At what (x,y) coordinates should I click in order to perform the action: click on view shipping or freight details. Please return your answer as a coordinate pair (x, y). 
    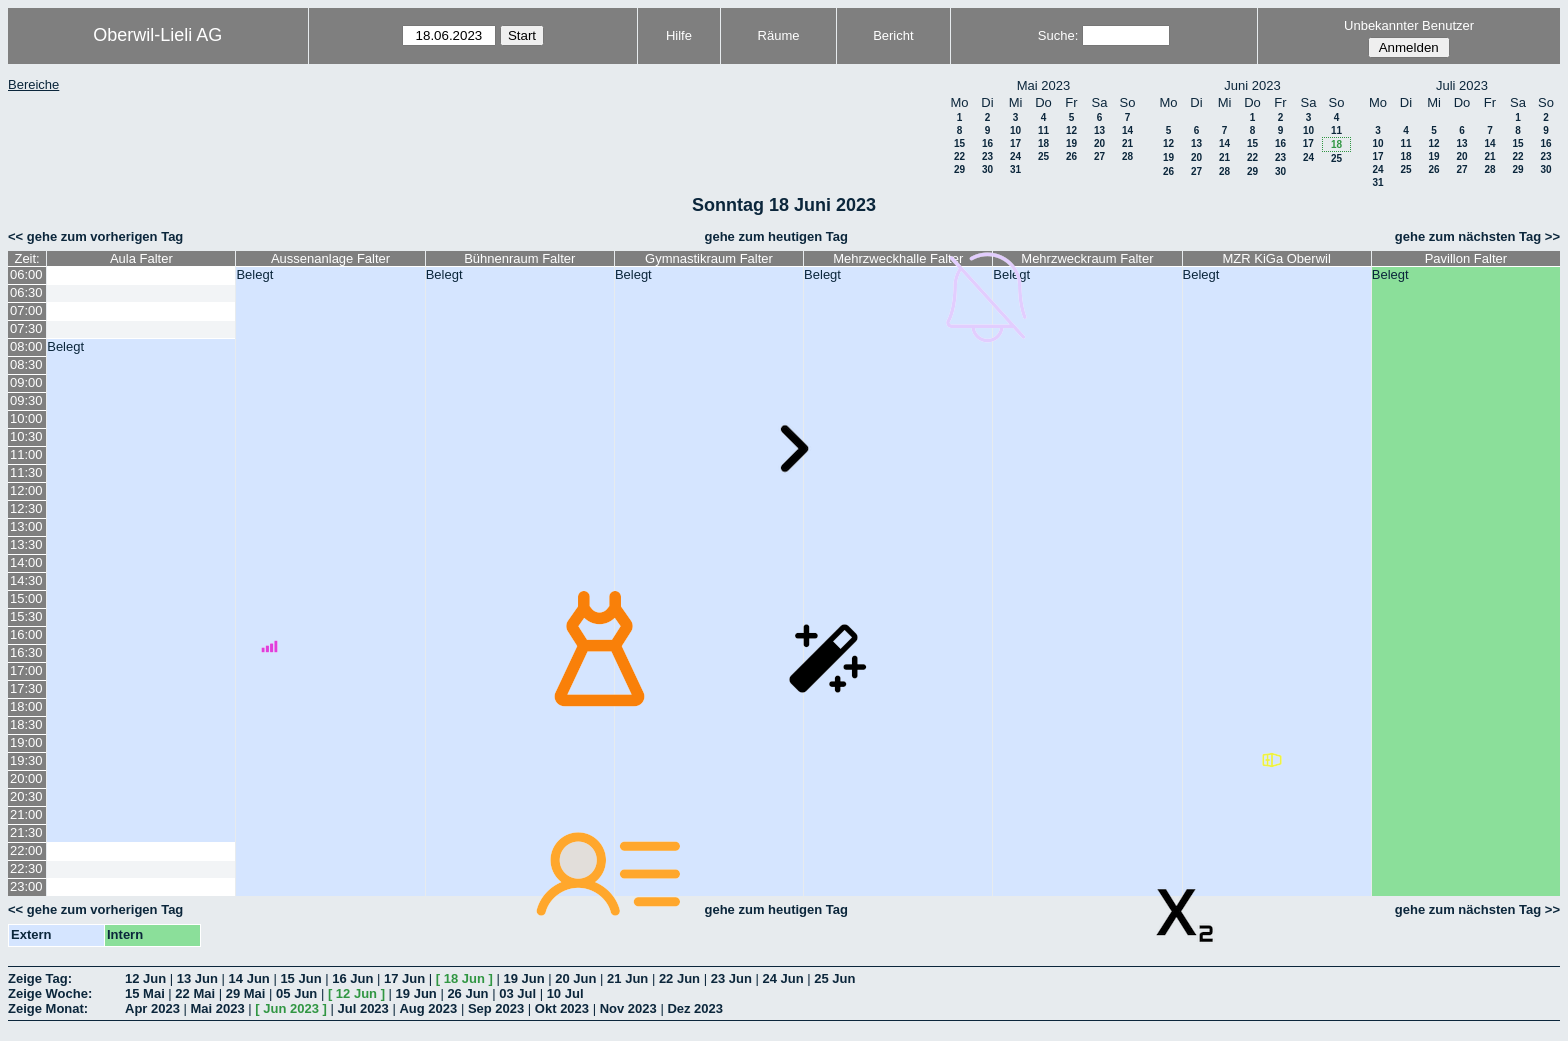
    Looking at the image, I should click on (1272, 760).